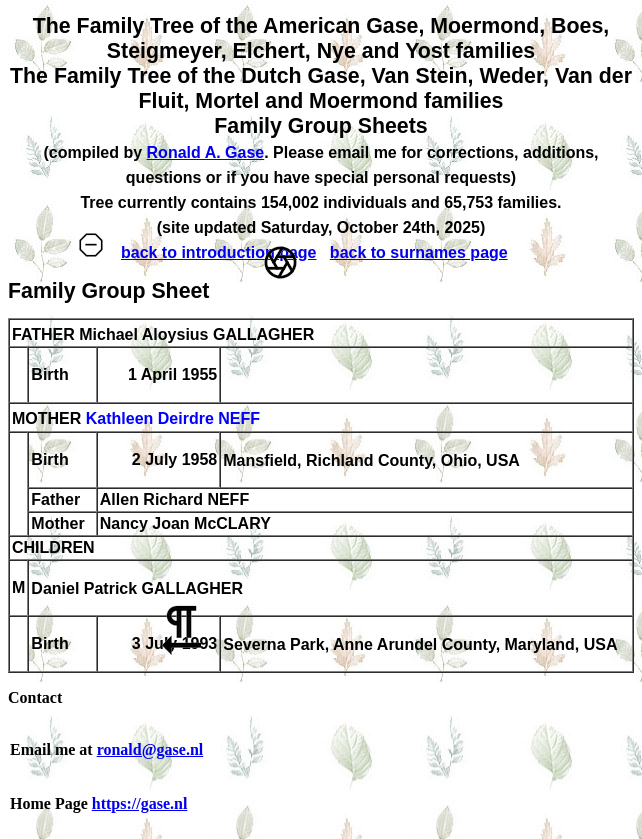  Describe the element at coordinates (280, 262) in the screenshot. I see `adjust camera aperture settings` at that location.